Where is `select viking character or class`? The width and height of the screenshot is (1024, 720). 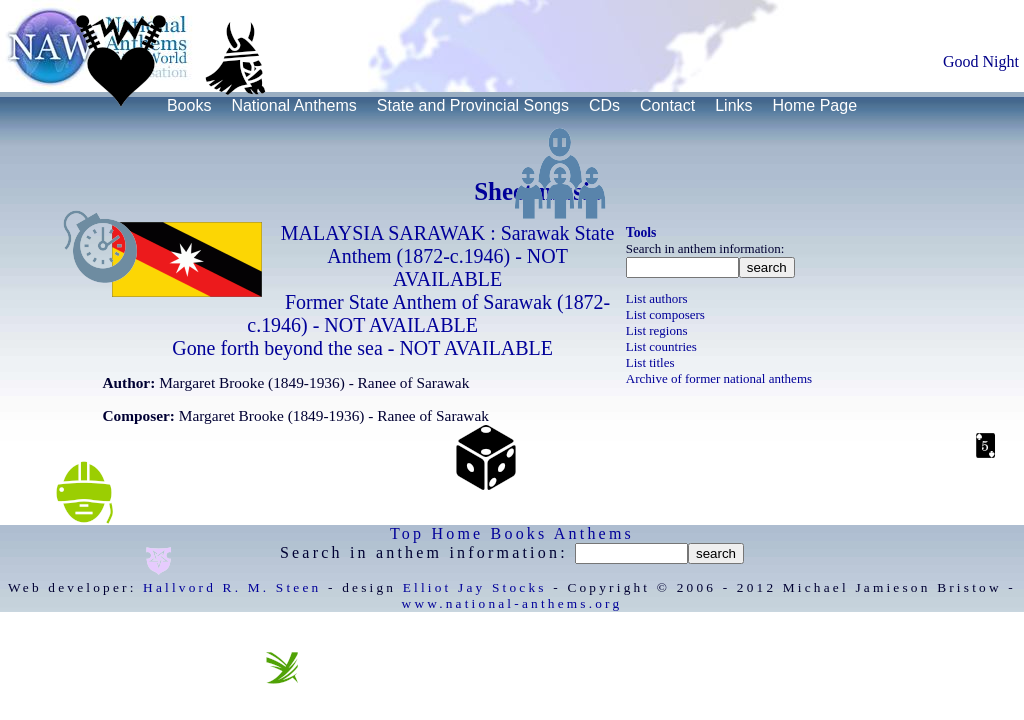 select viking character or class is located at coordinates (235, 58).